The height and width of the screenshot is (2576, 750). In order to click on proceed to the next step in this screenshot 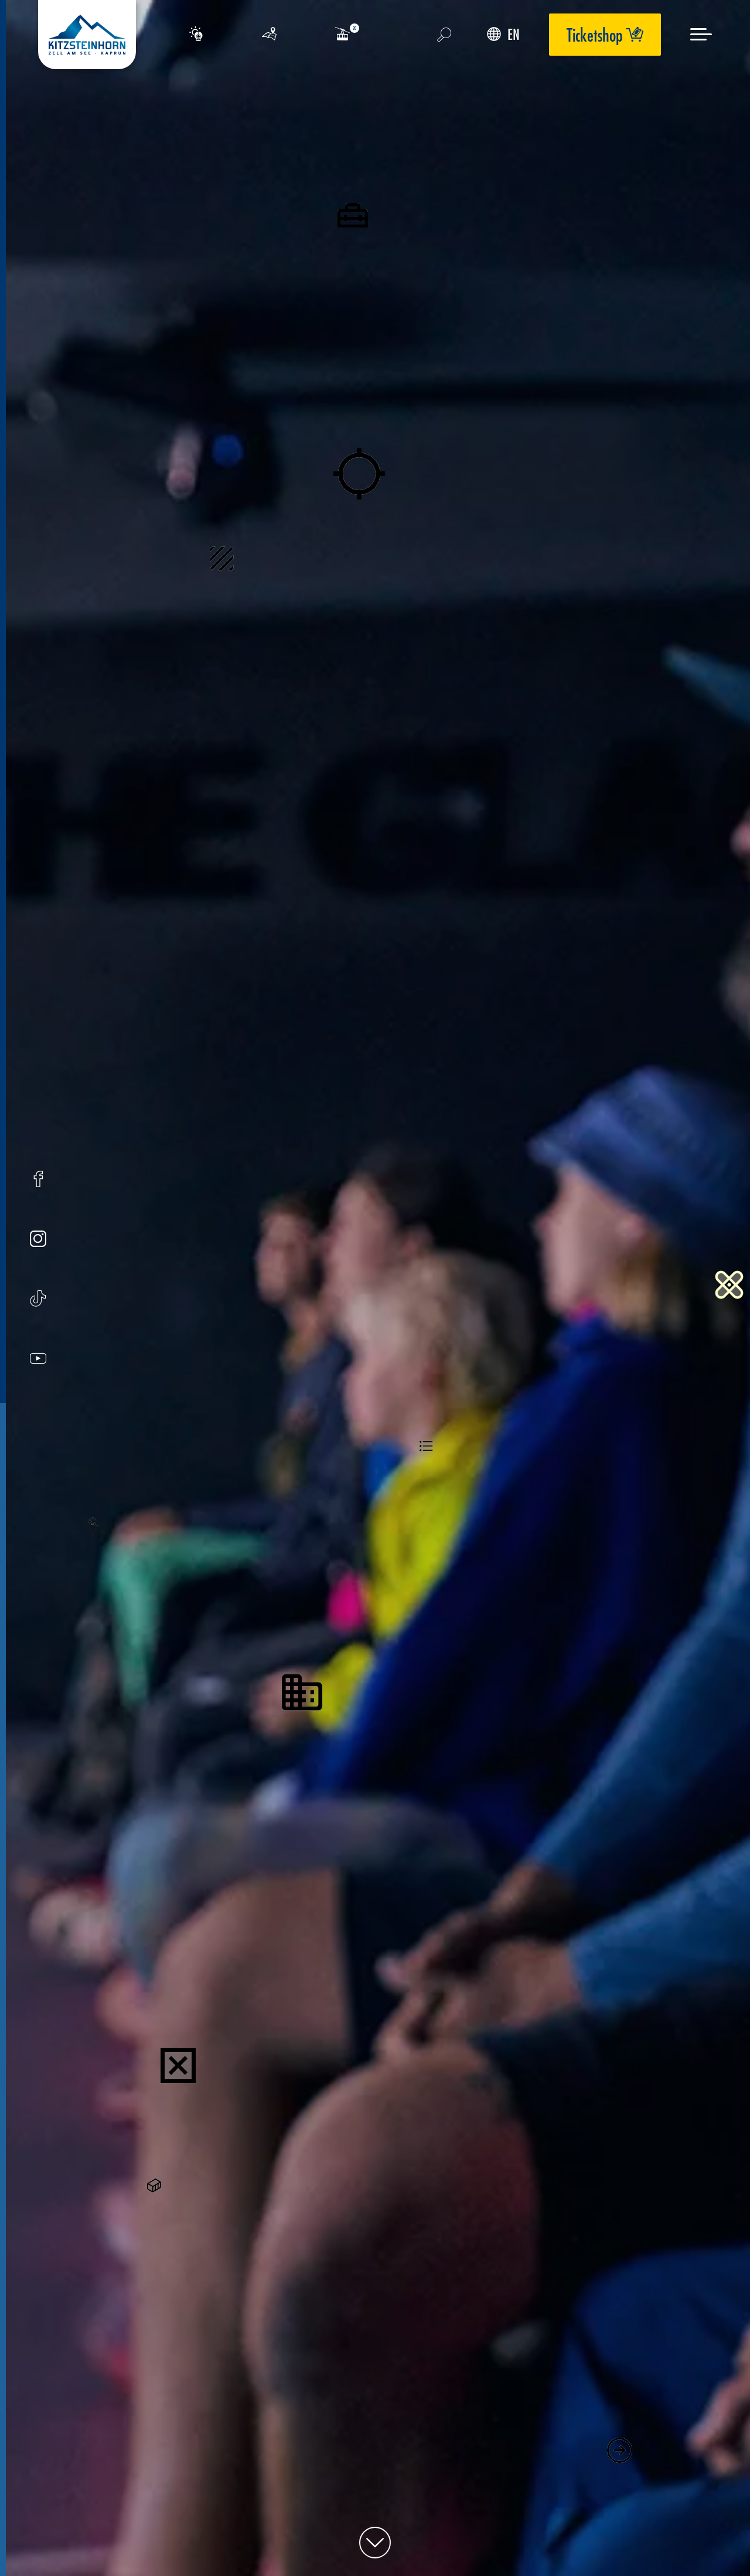, I will do `click(619, 2450)`.